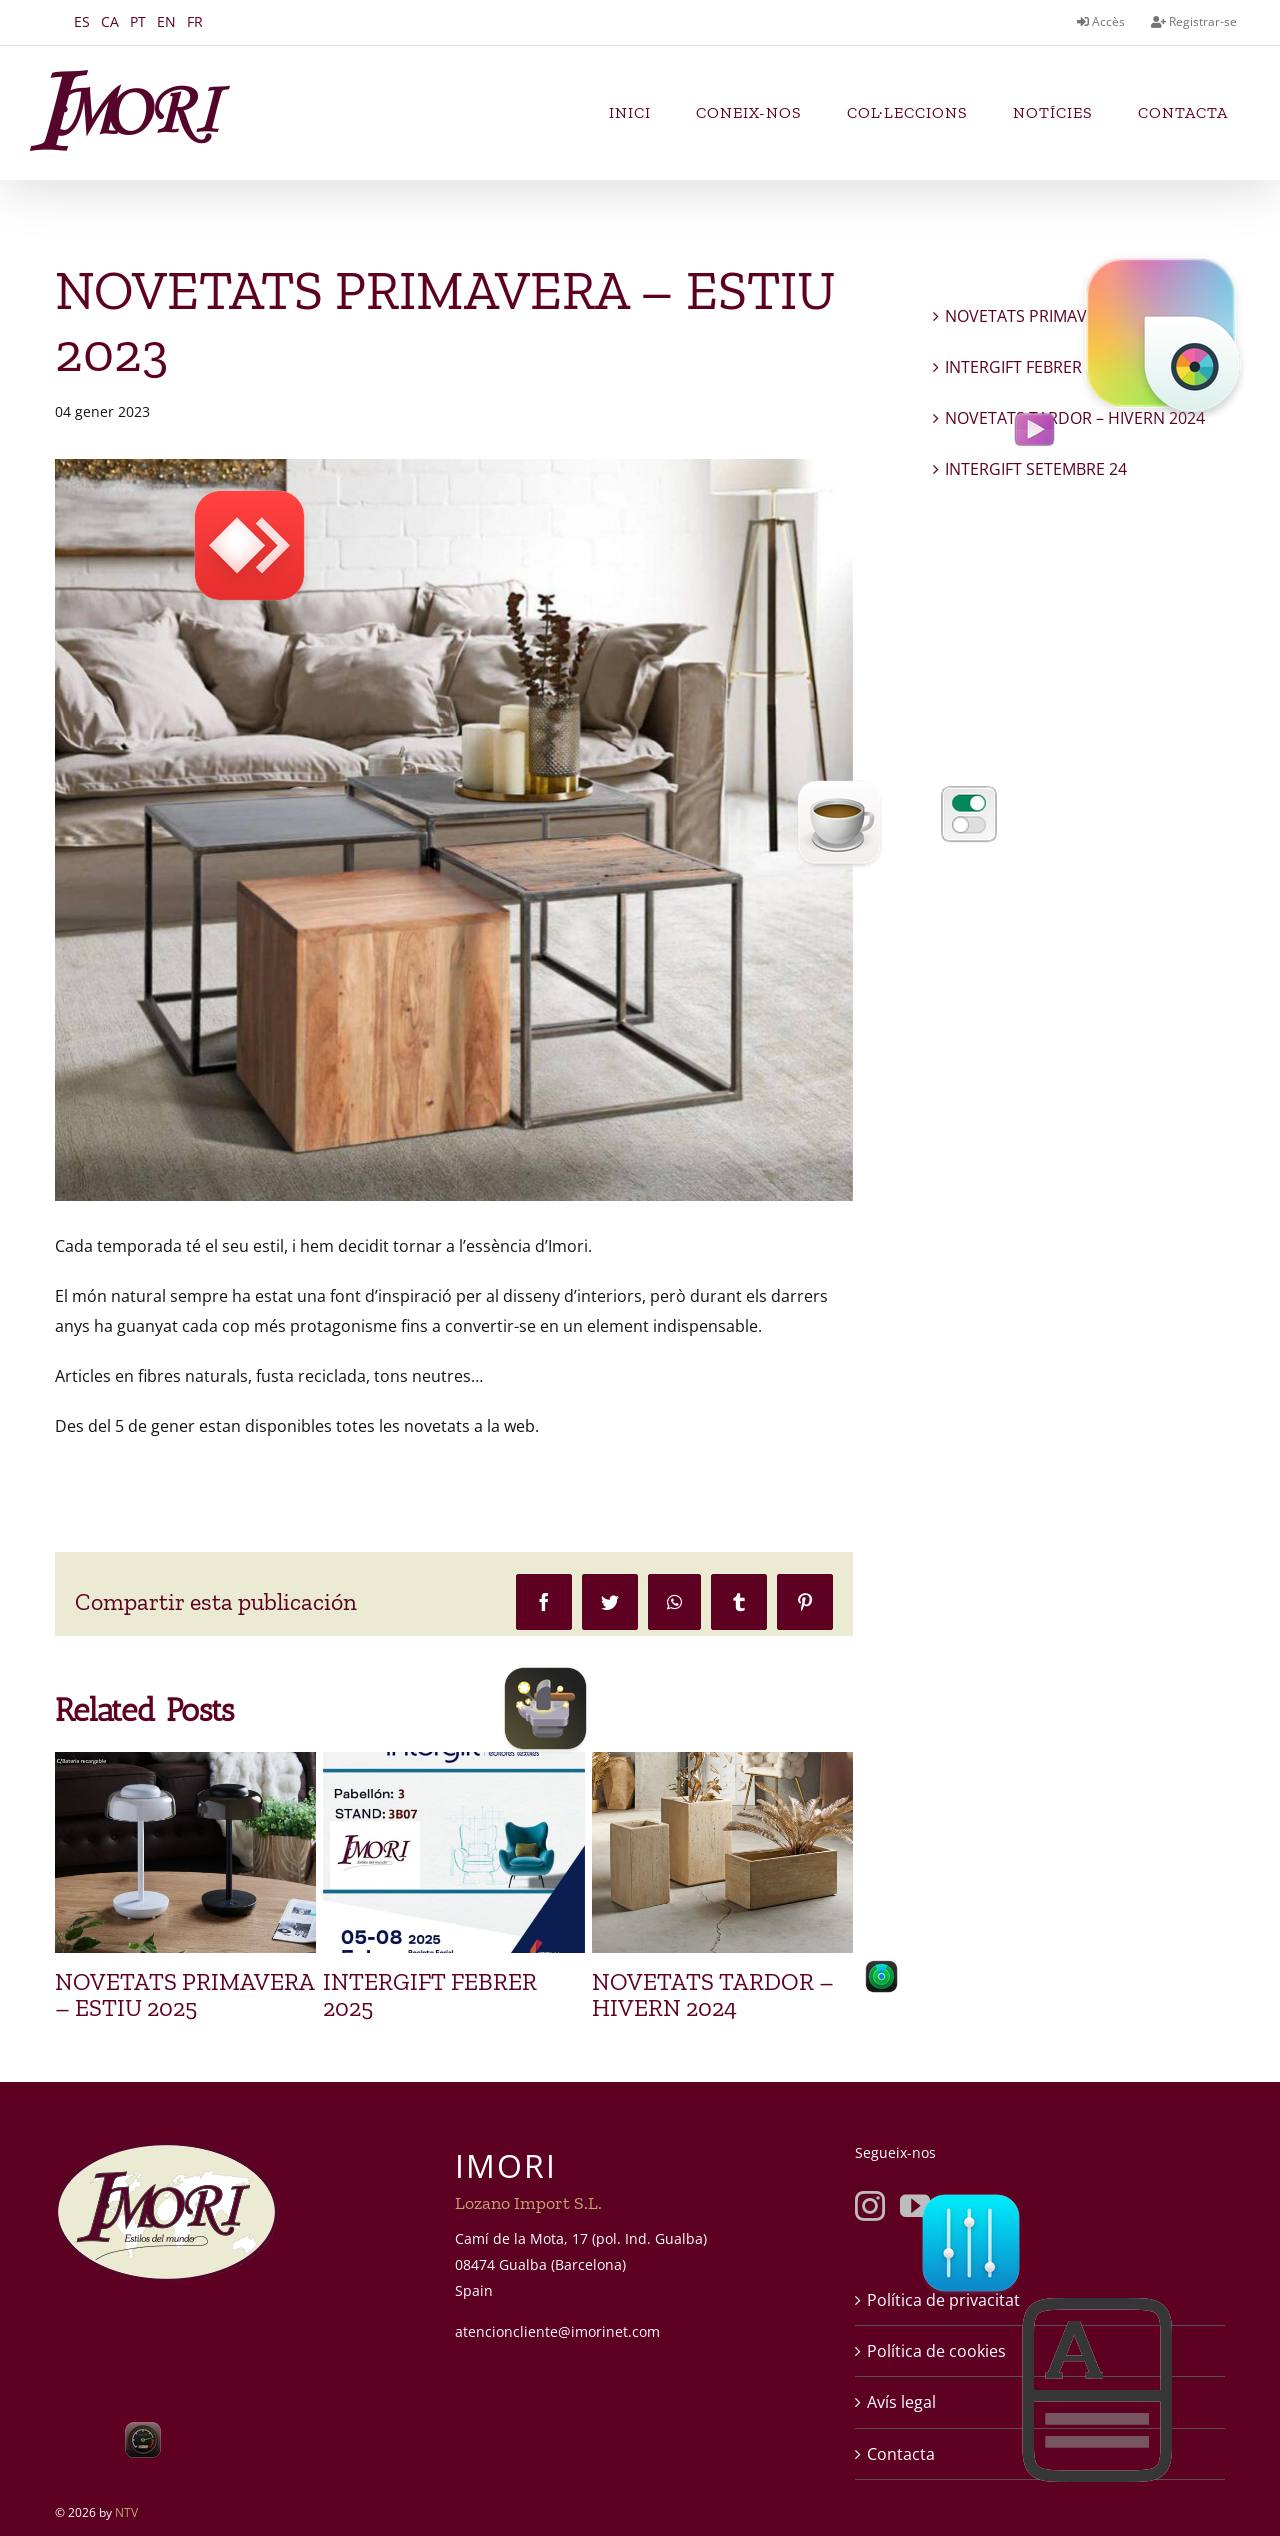 Image resolution: width=1280 pixels, height=2536 pixels. I want to click on scan a document or image, so click(1103, 2390).